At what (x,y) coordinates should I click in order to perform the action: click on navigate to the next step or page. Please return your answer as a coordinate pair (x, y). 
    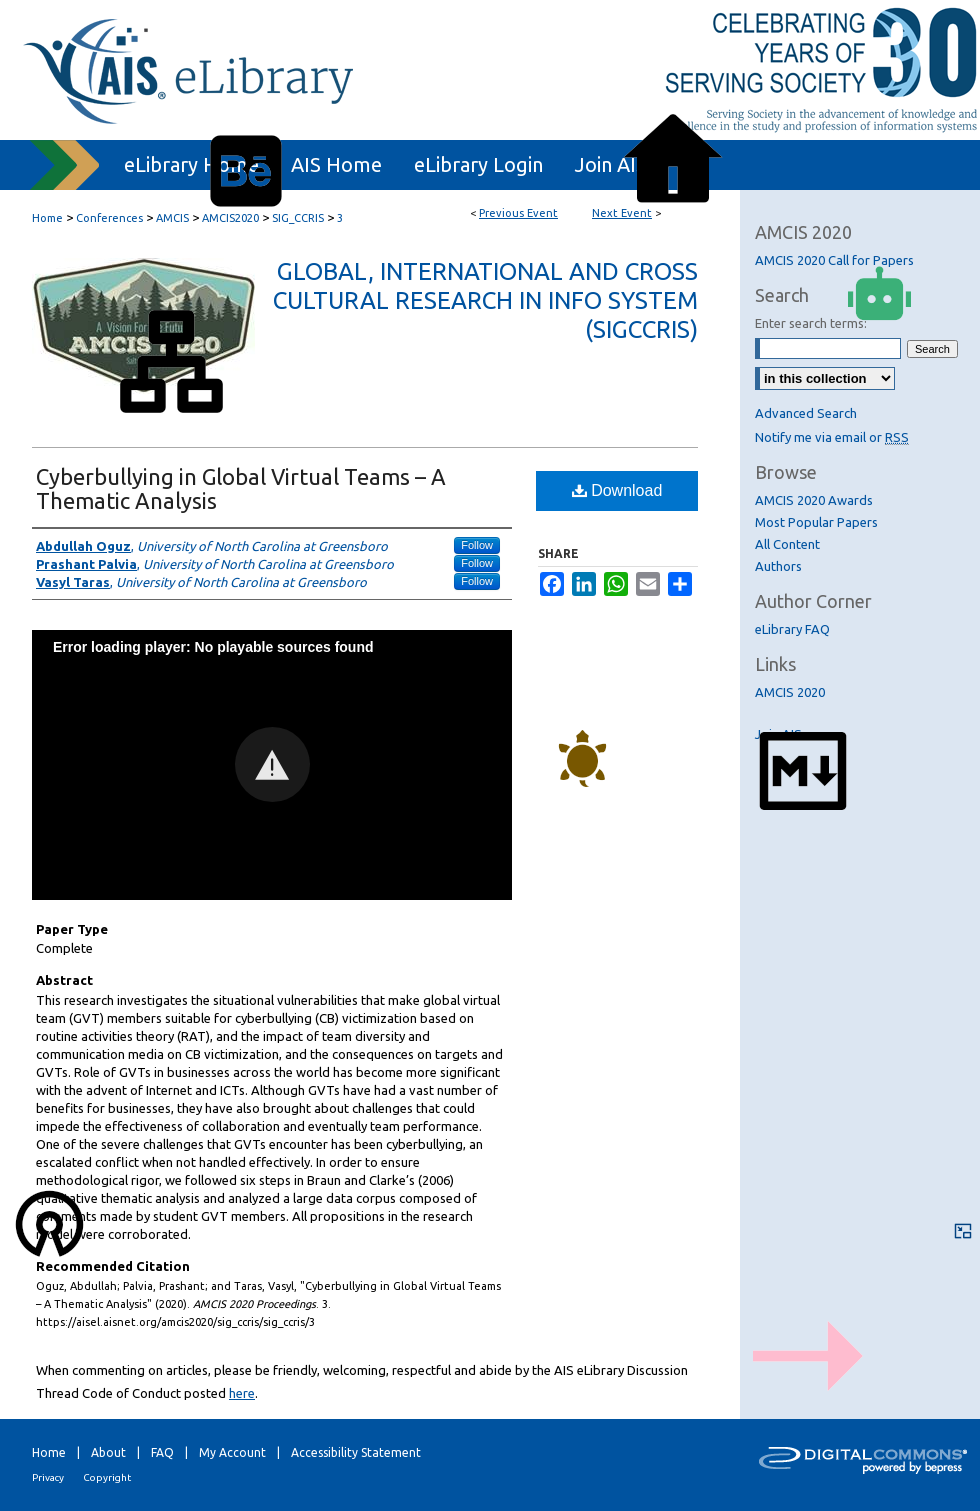
    Looking at the image, I should click on (808, 1356).